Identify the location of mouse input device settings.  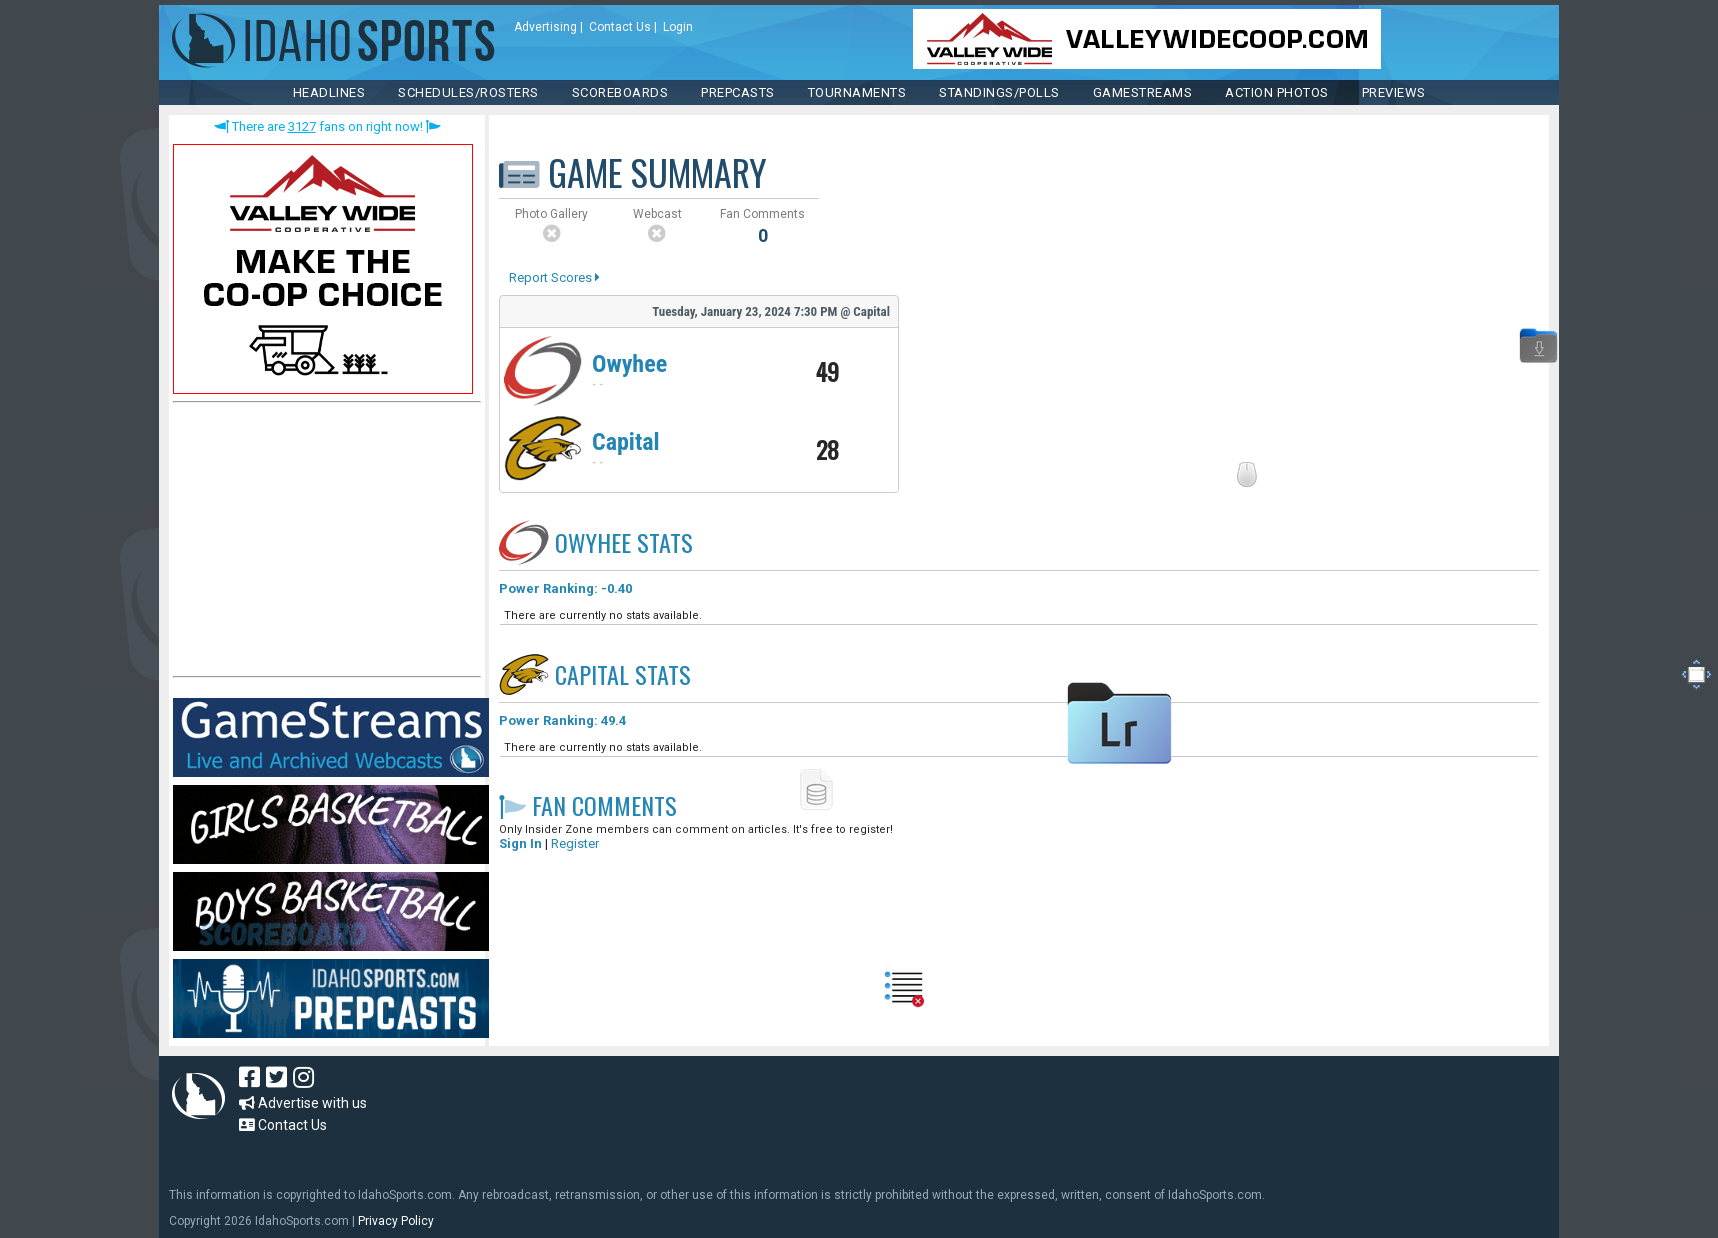
(1246, 474).